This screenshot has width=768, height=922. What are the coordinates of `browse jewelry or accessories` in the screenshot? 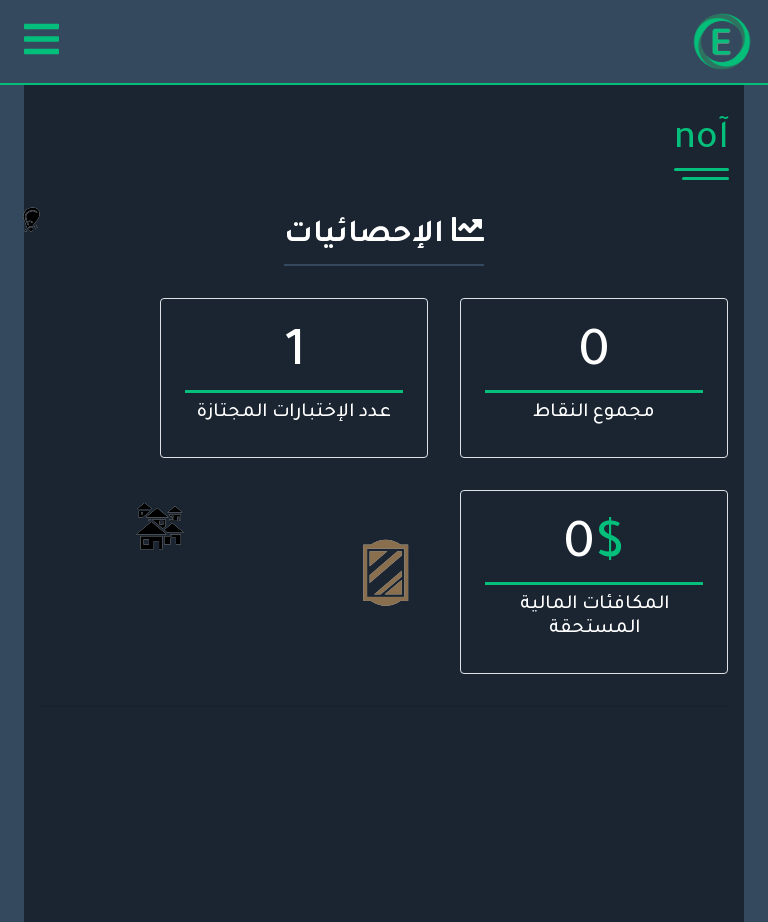 It's located at (31, 220).